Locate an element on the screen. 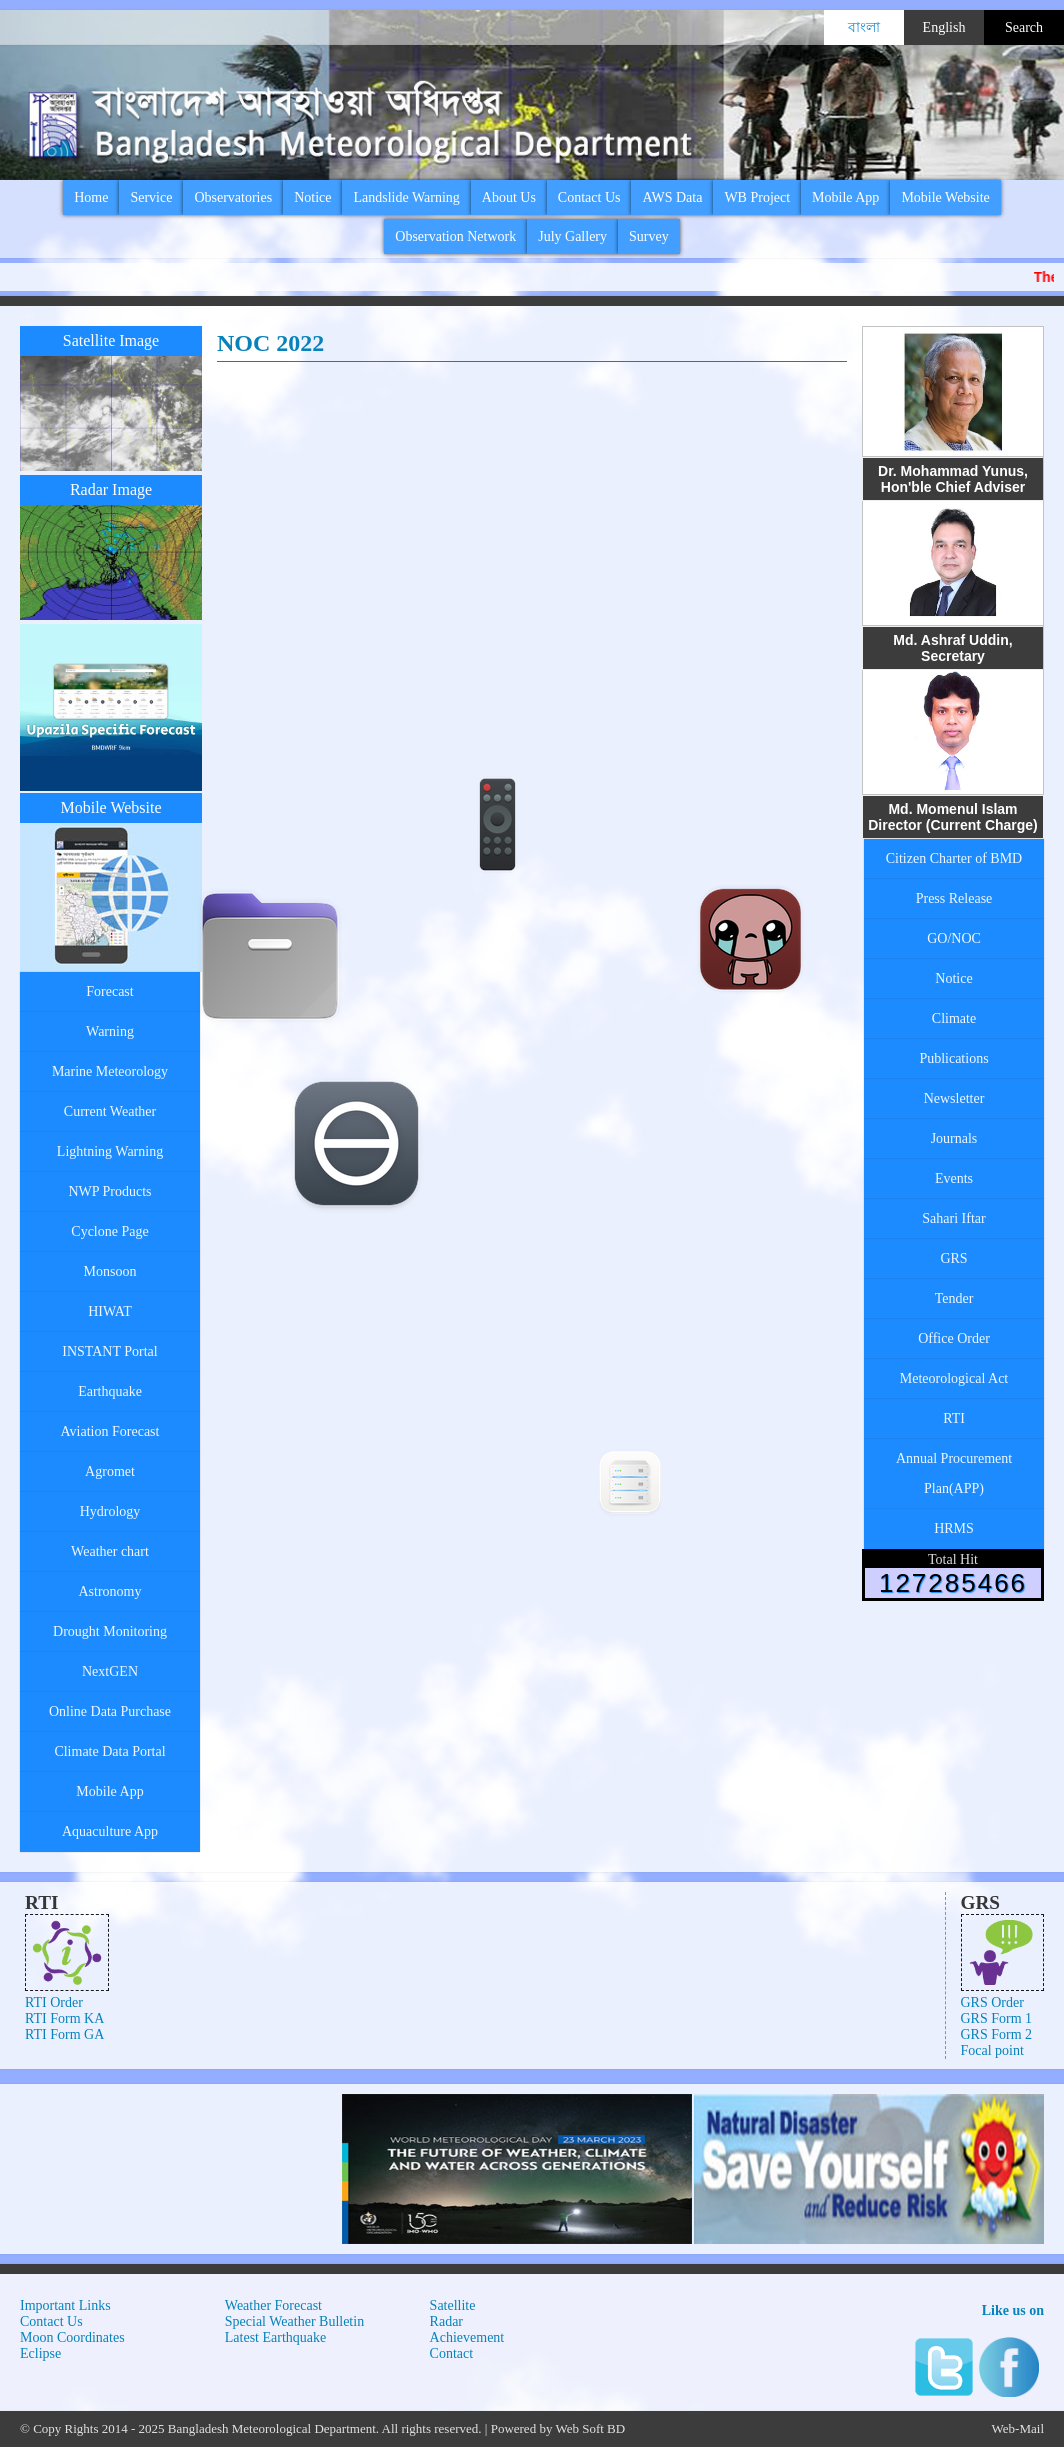 The width and height of the screenshot is (1064, 2447). connect a tv remote as an input device is located at coordinates (497, 824).